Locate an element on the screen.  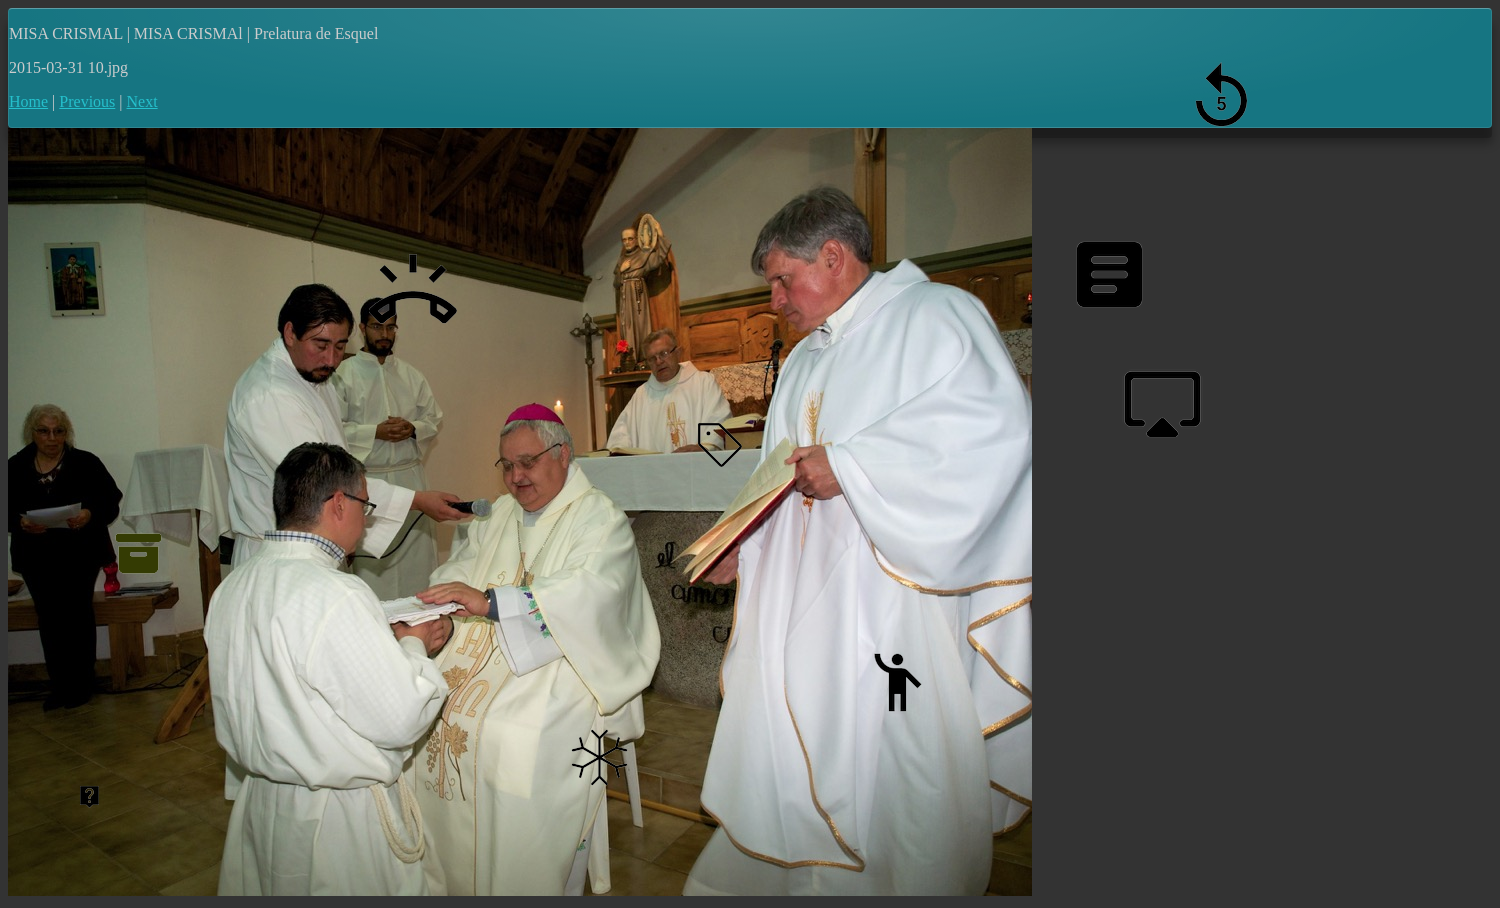
activate cooling or air conditioning mode is located at coordinates (599, 757).